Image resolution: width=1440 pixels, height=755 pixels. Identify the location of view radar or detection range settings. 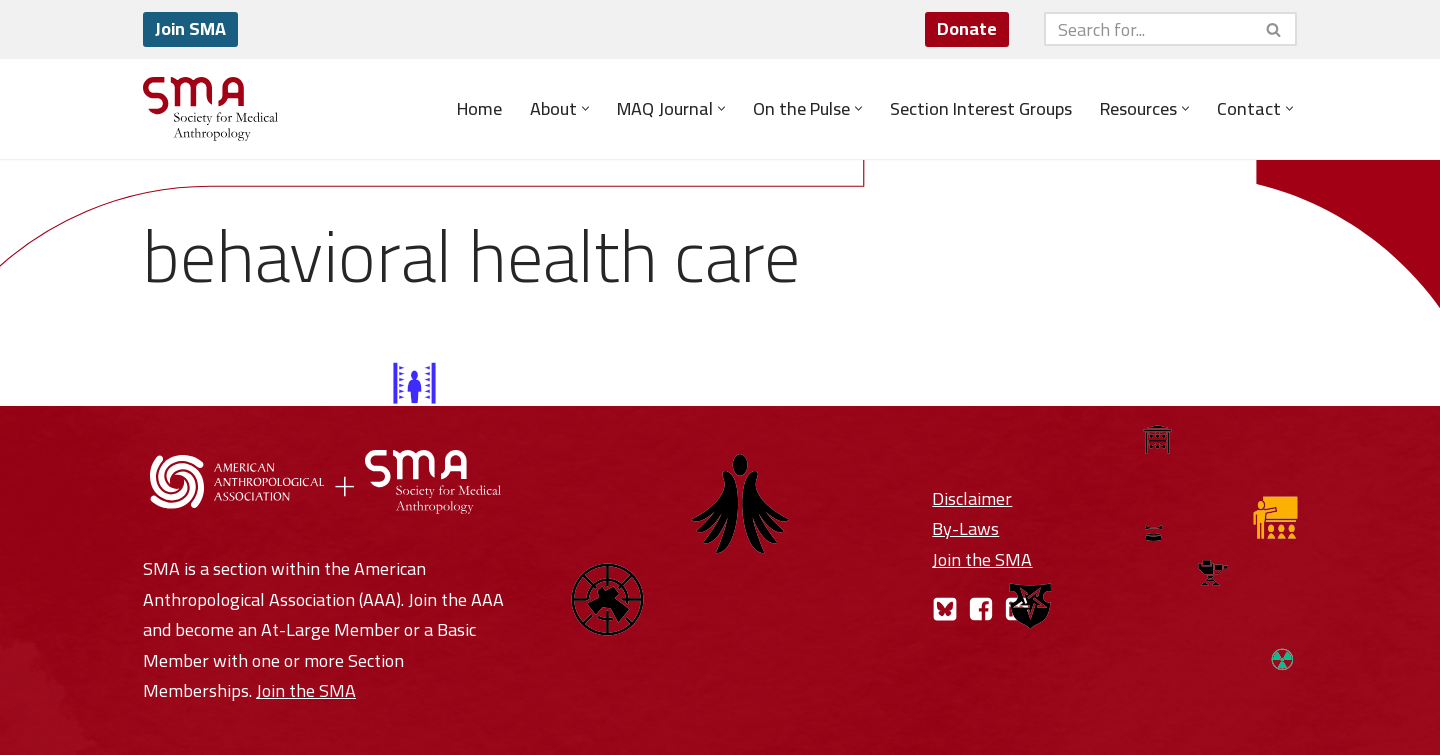
(607, 599).